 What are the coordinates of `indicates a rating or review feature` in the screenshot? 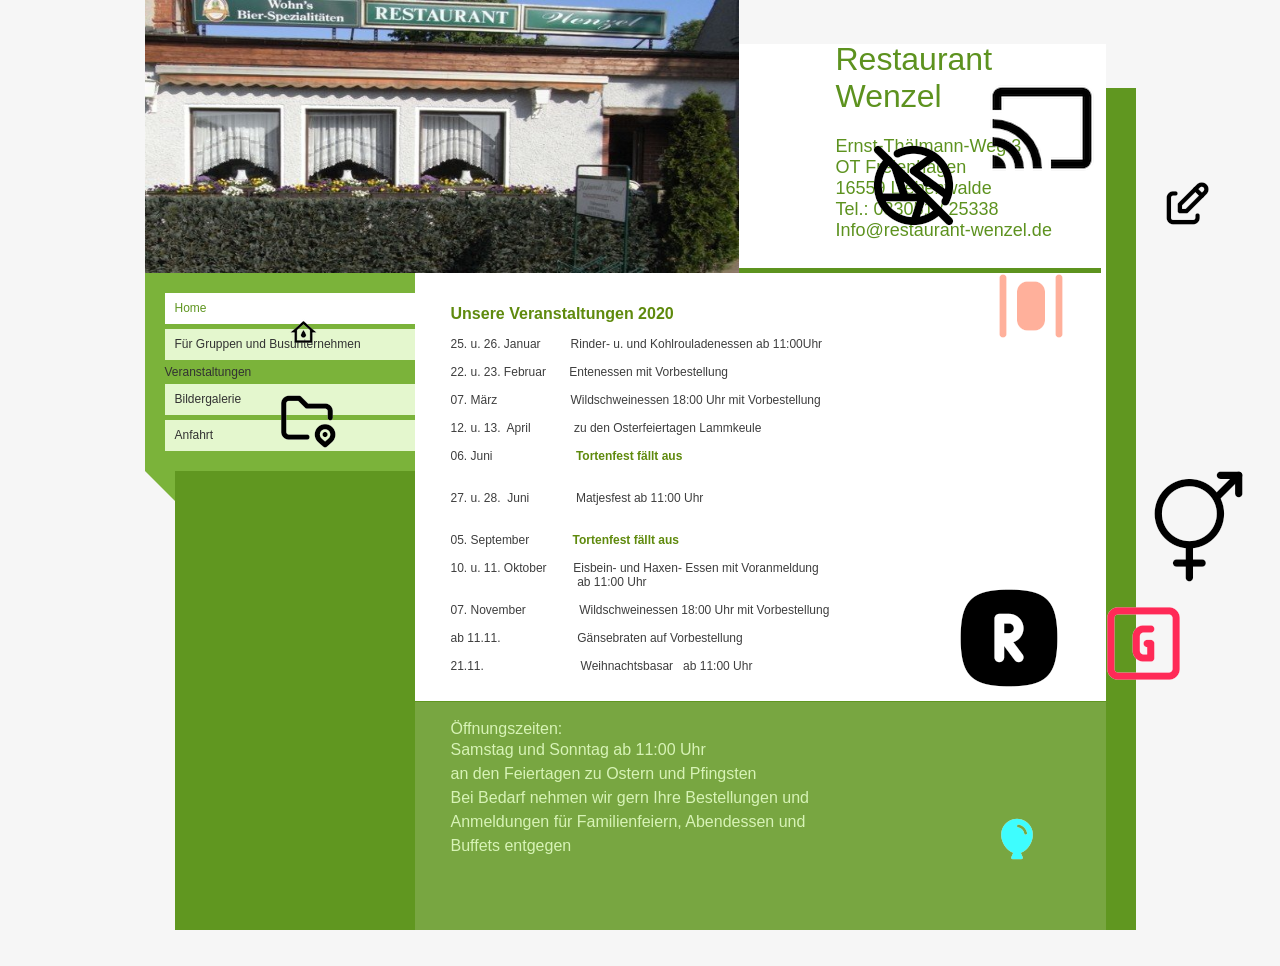 It's located at (1009, 638).